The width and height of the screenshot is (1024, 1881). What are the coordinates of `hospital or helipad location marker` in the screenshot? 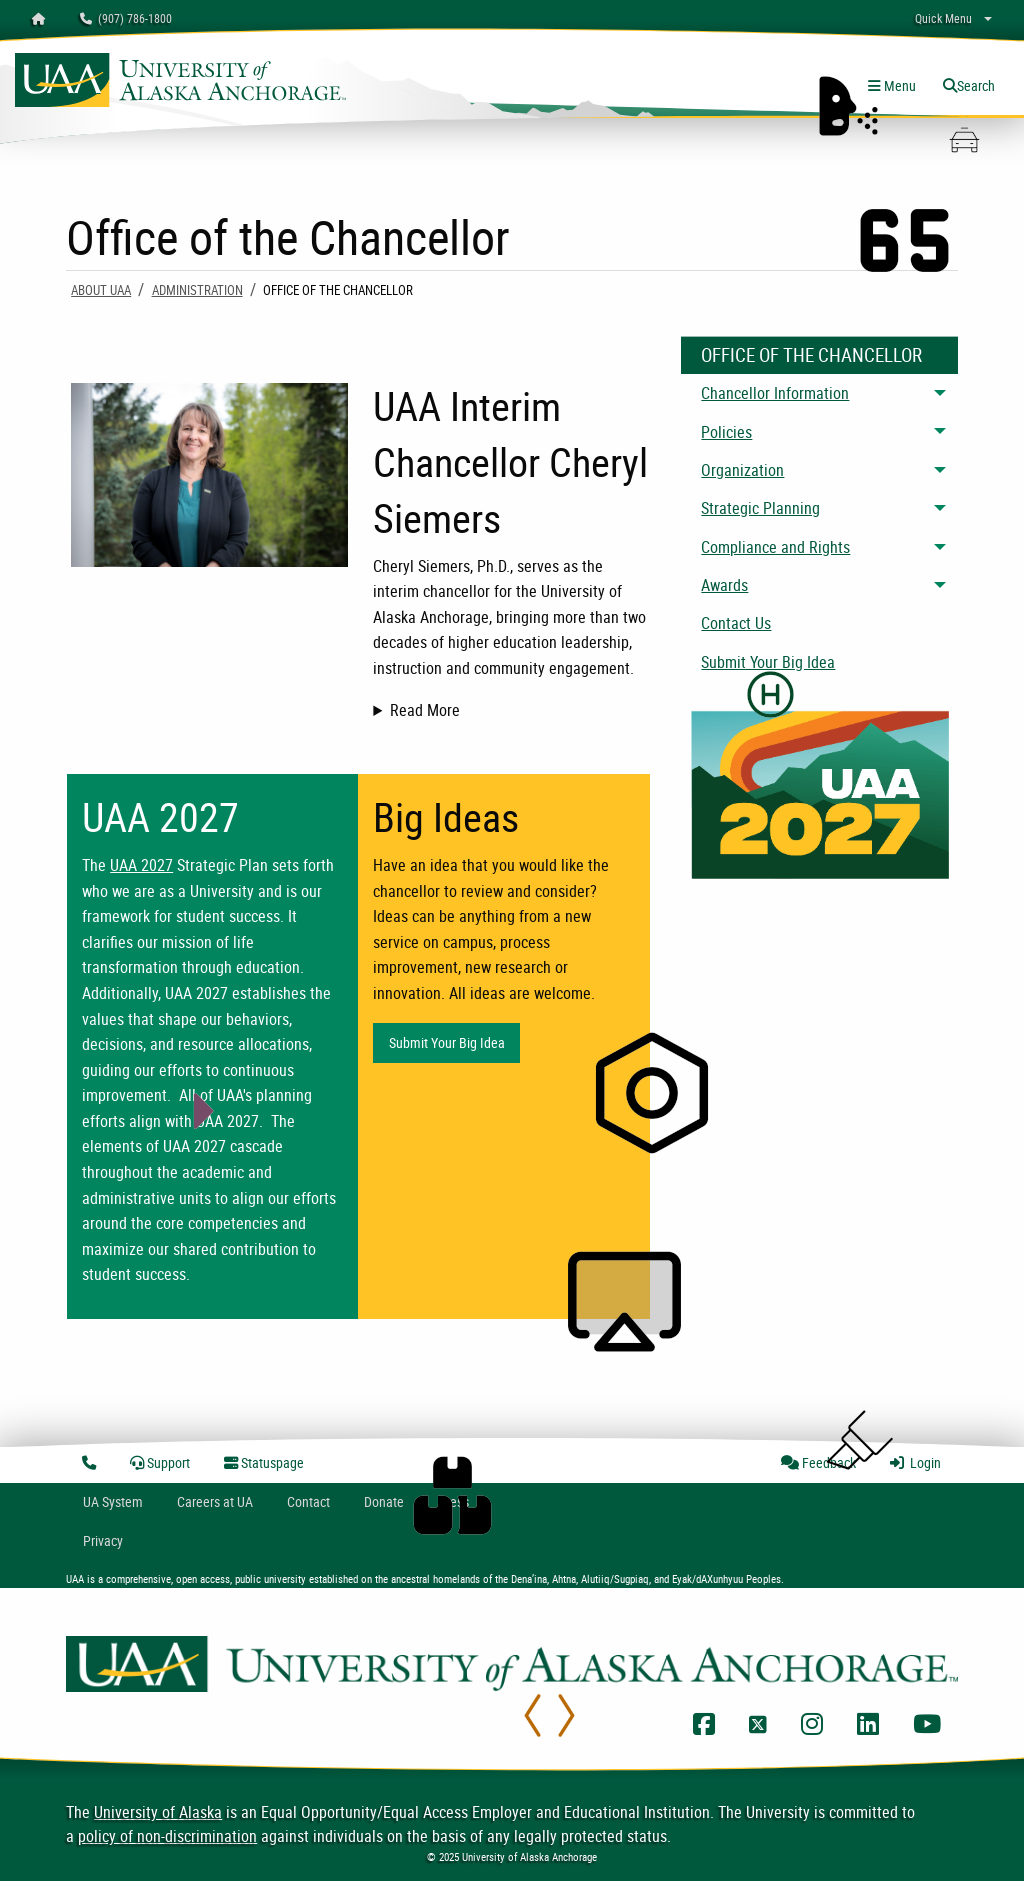 It's located at (770, 694).